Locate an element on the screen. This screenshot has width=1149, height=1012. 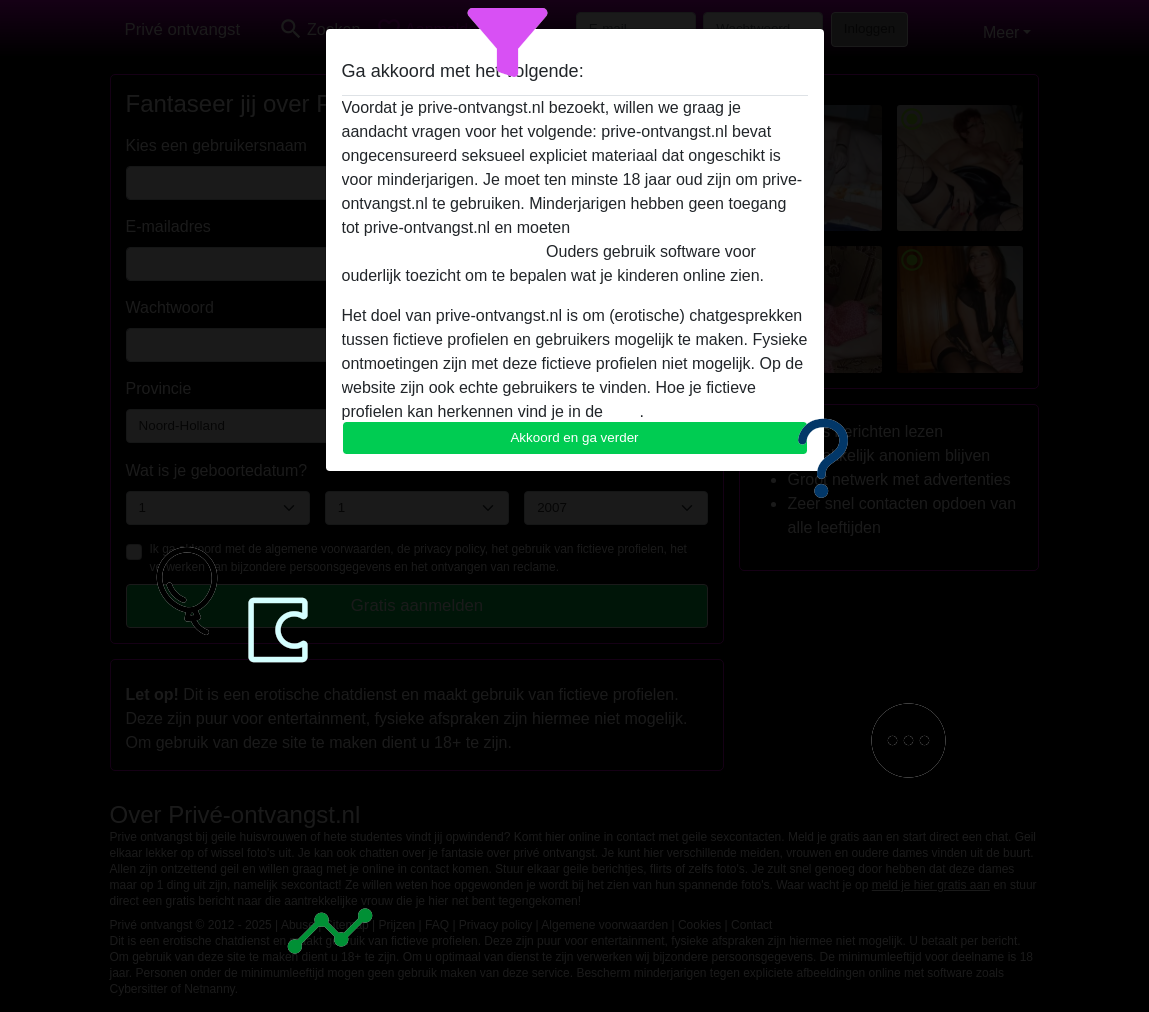
view analytics and statistics is located at coordinates (330, 931).